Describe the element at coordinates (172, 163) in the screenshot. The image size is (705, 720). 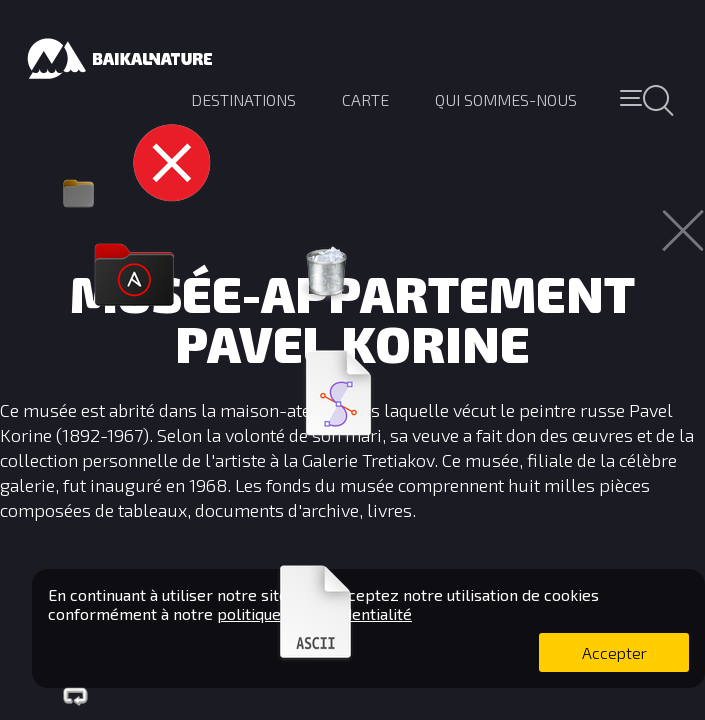
I see `OneDrive sync error or failure` at that location.